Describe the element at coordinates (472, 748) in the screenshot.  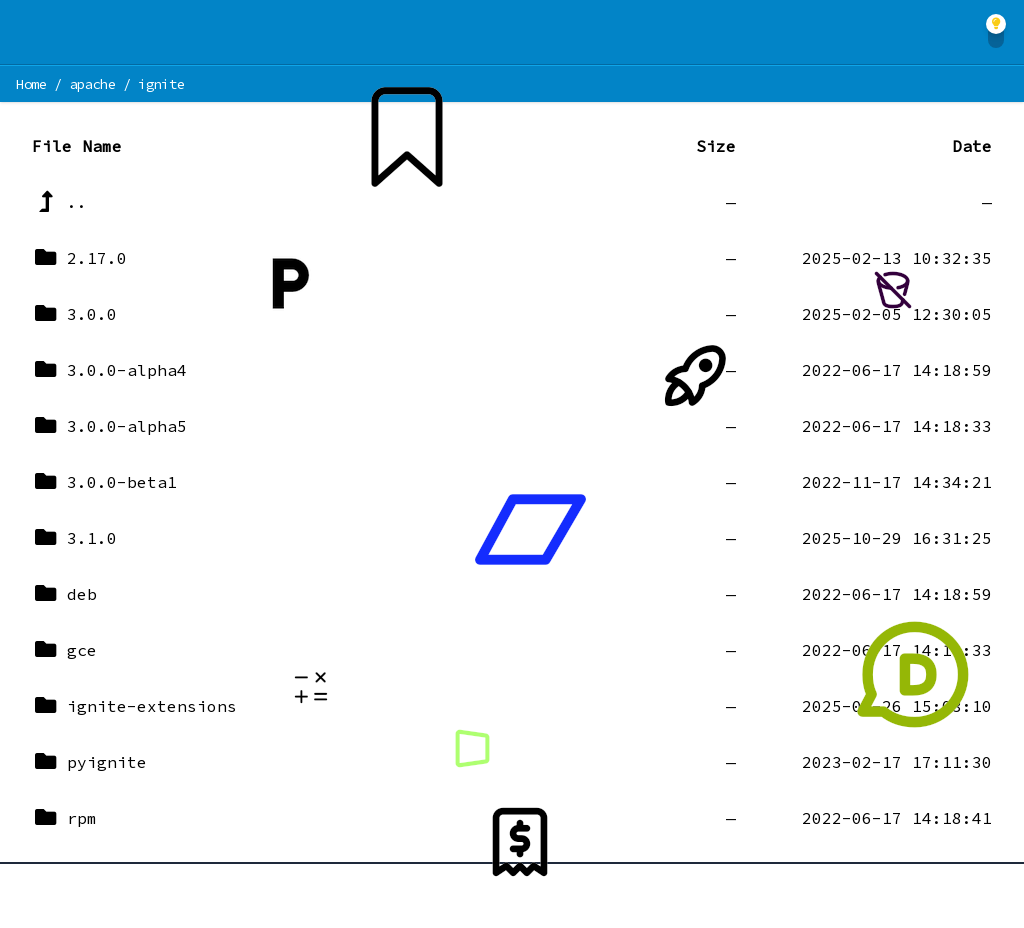
I see `adjust perspective or 3D view settings` at that location.